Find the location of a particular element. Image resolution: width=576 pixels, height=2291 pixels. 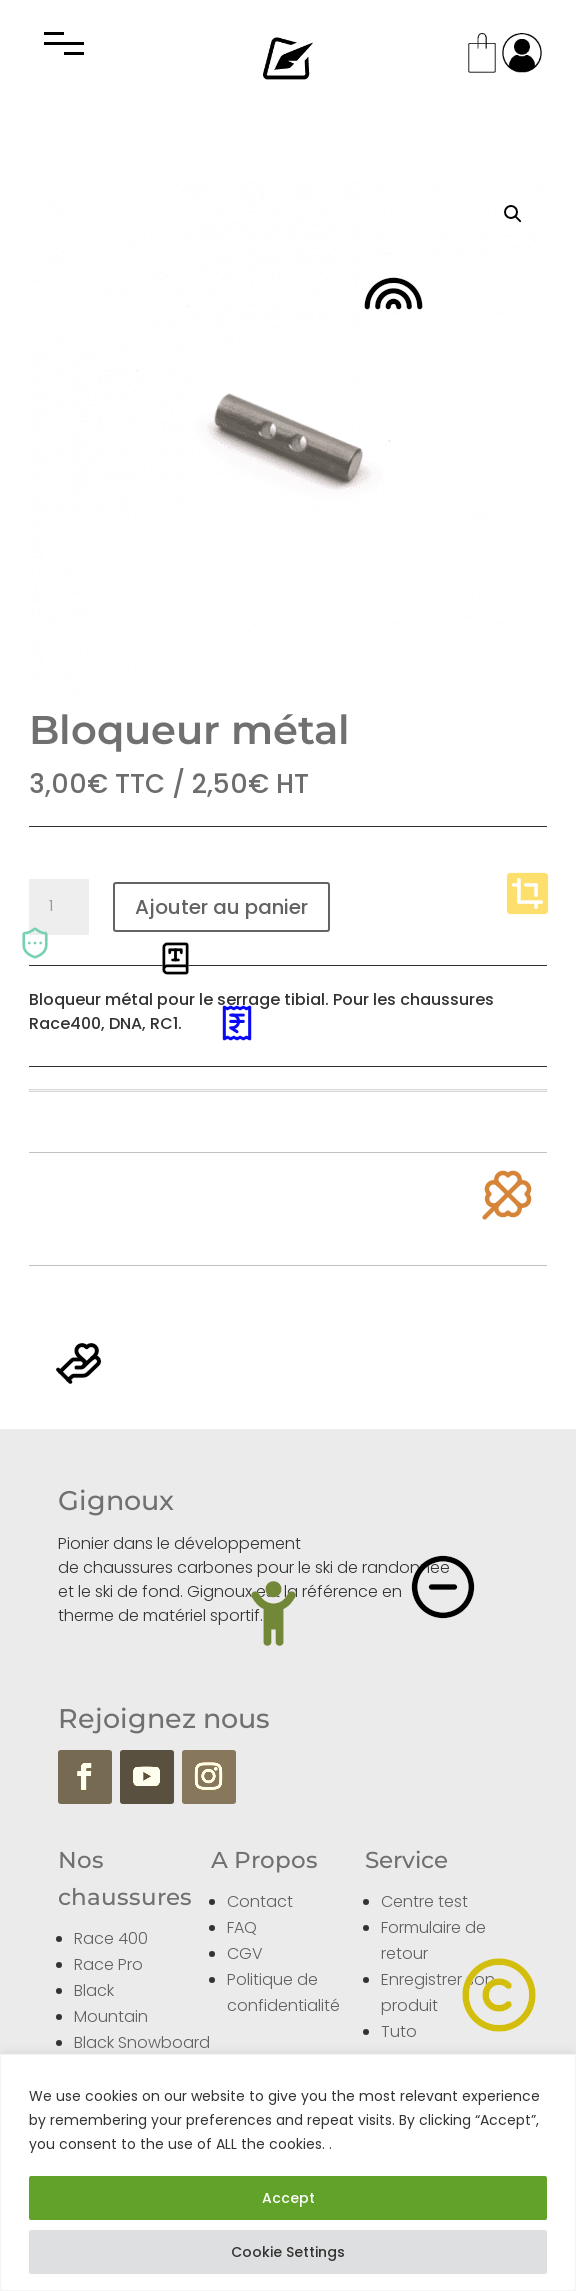

indicates copyrighted content is located at coordinates (499, 1995).